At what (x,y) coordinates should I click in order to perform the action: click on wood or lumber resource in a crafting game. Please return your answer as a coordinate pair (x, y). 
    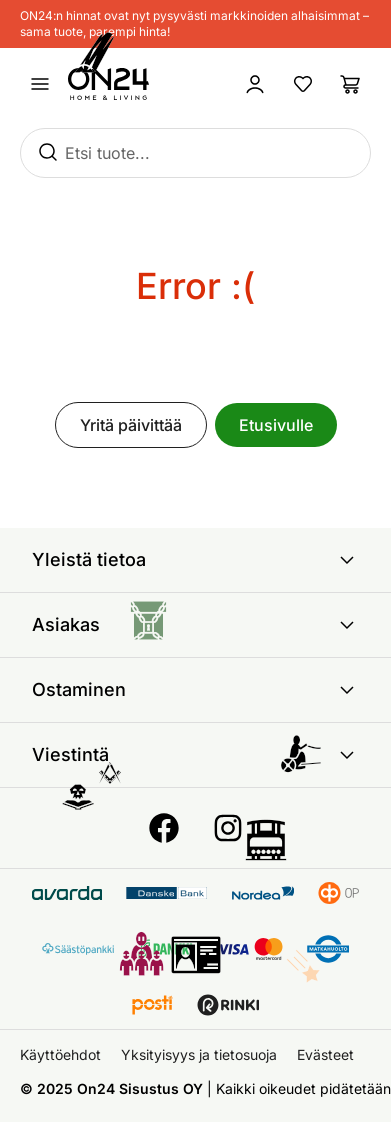
    Looking at the image, I should click on (94, 52).